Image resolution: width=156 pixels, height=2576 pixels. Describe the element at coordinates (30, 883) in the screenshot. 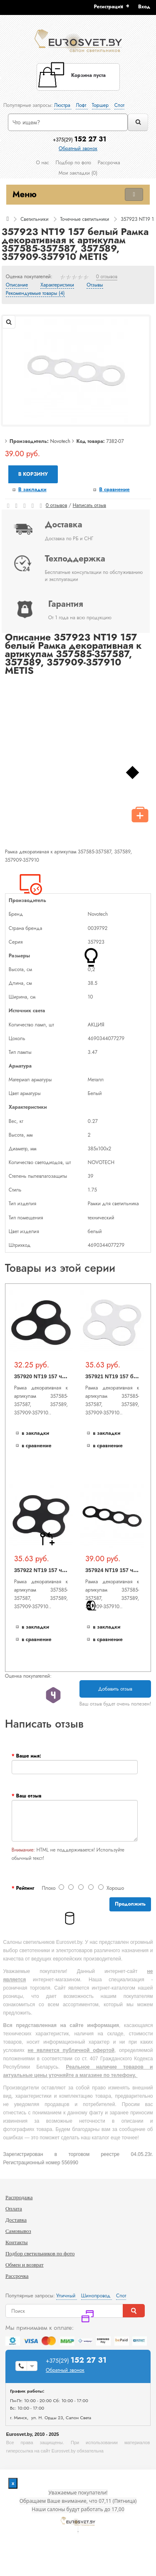

I see `access remote desktop connections` at that location.